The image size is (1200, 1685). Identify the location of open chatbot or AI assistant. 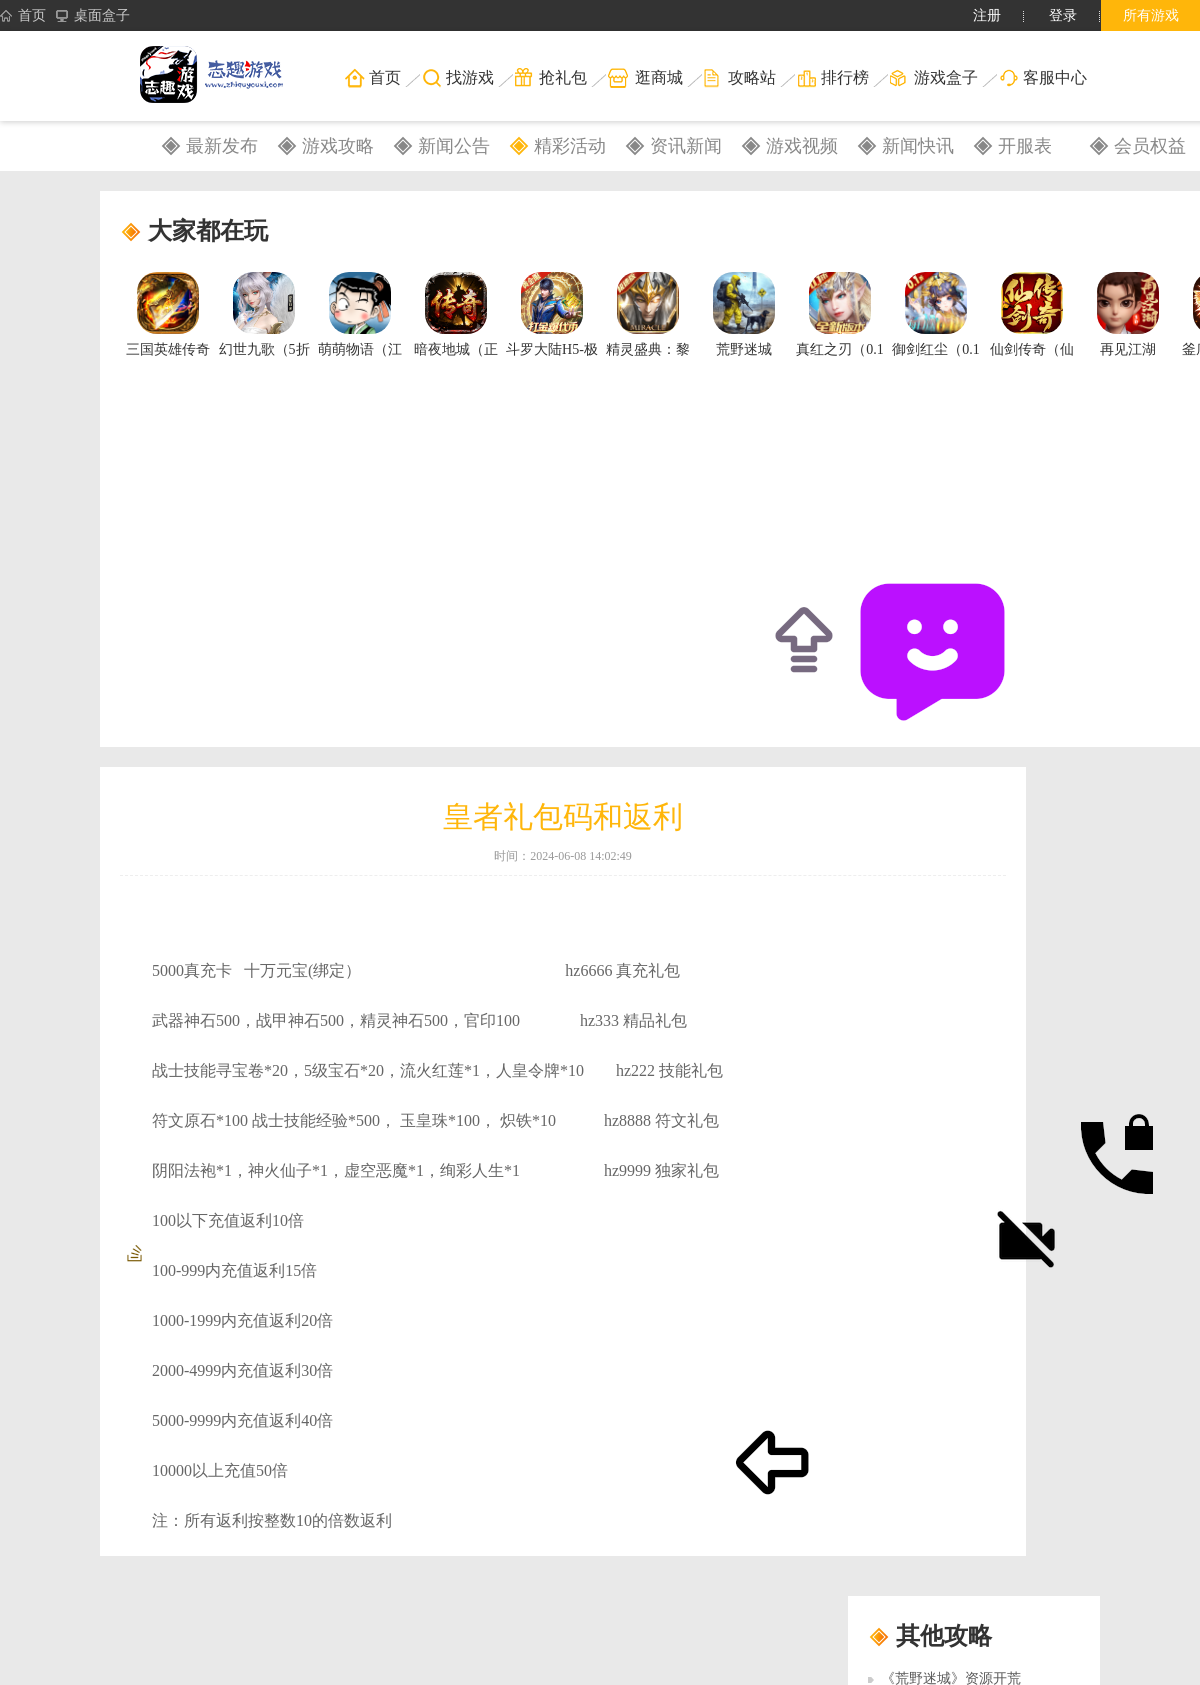
(932, 648).